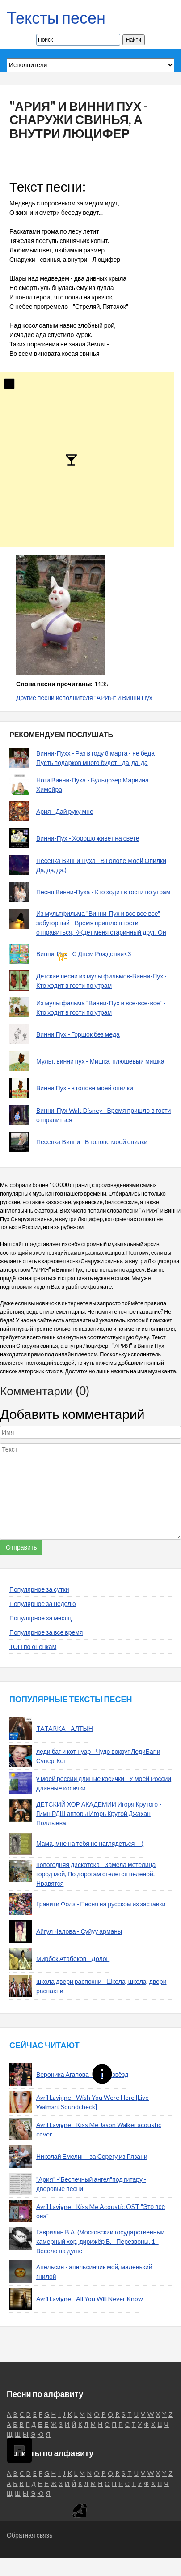 The height and width of the screenshot is (2576, 181). Describe the element at coordinates (71, 460) in the screenshot. I see `view cocktail or drink menu` at that location.